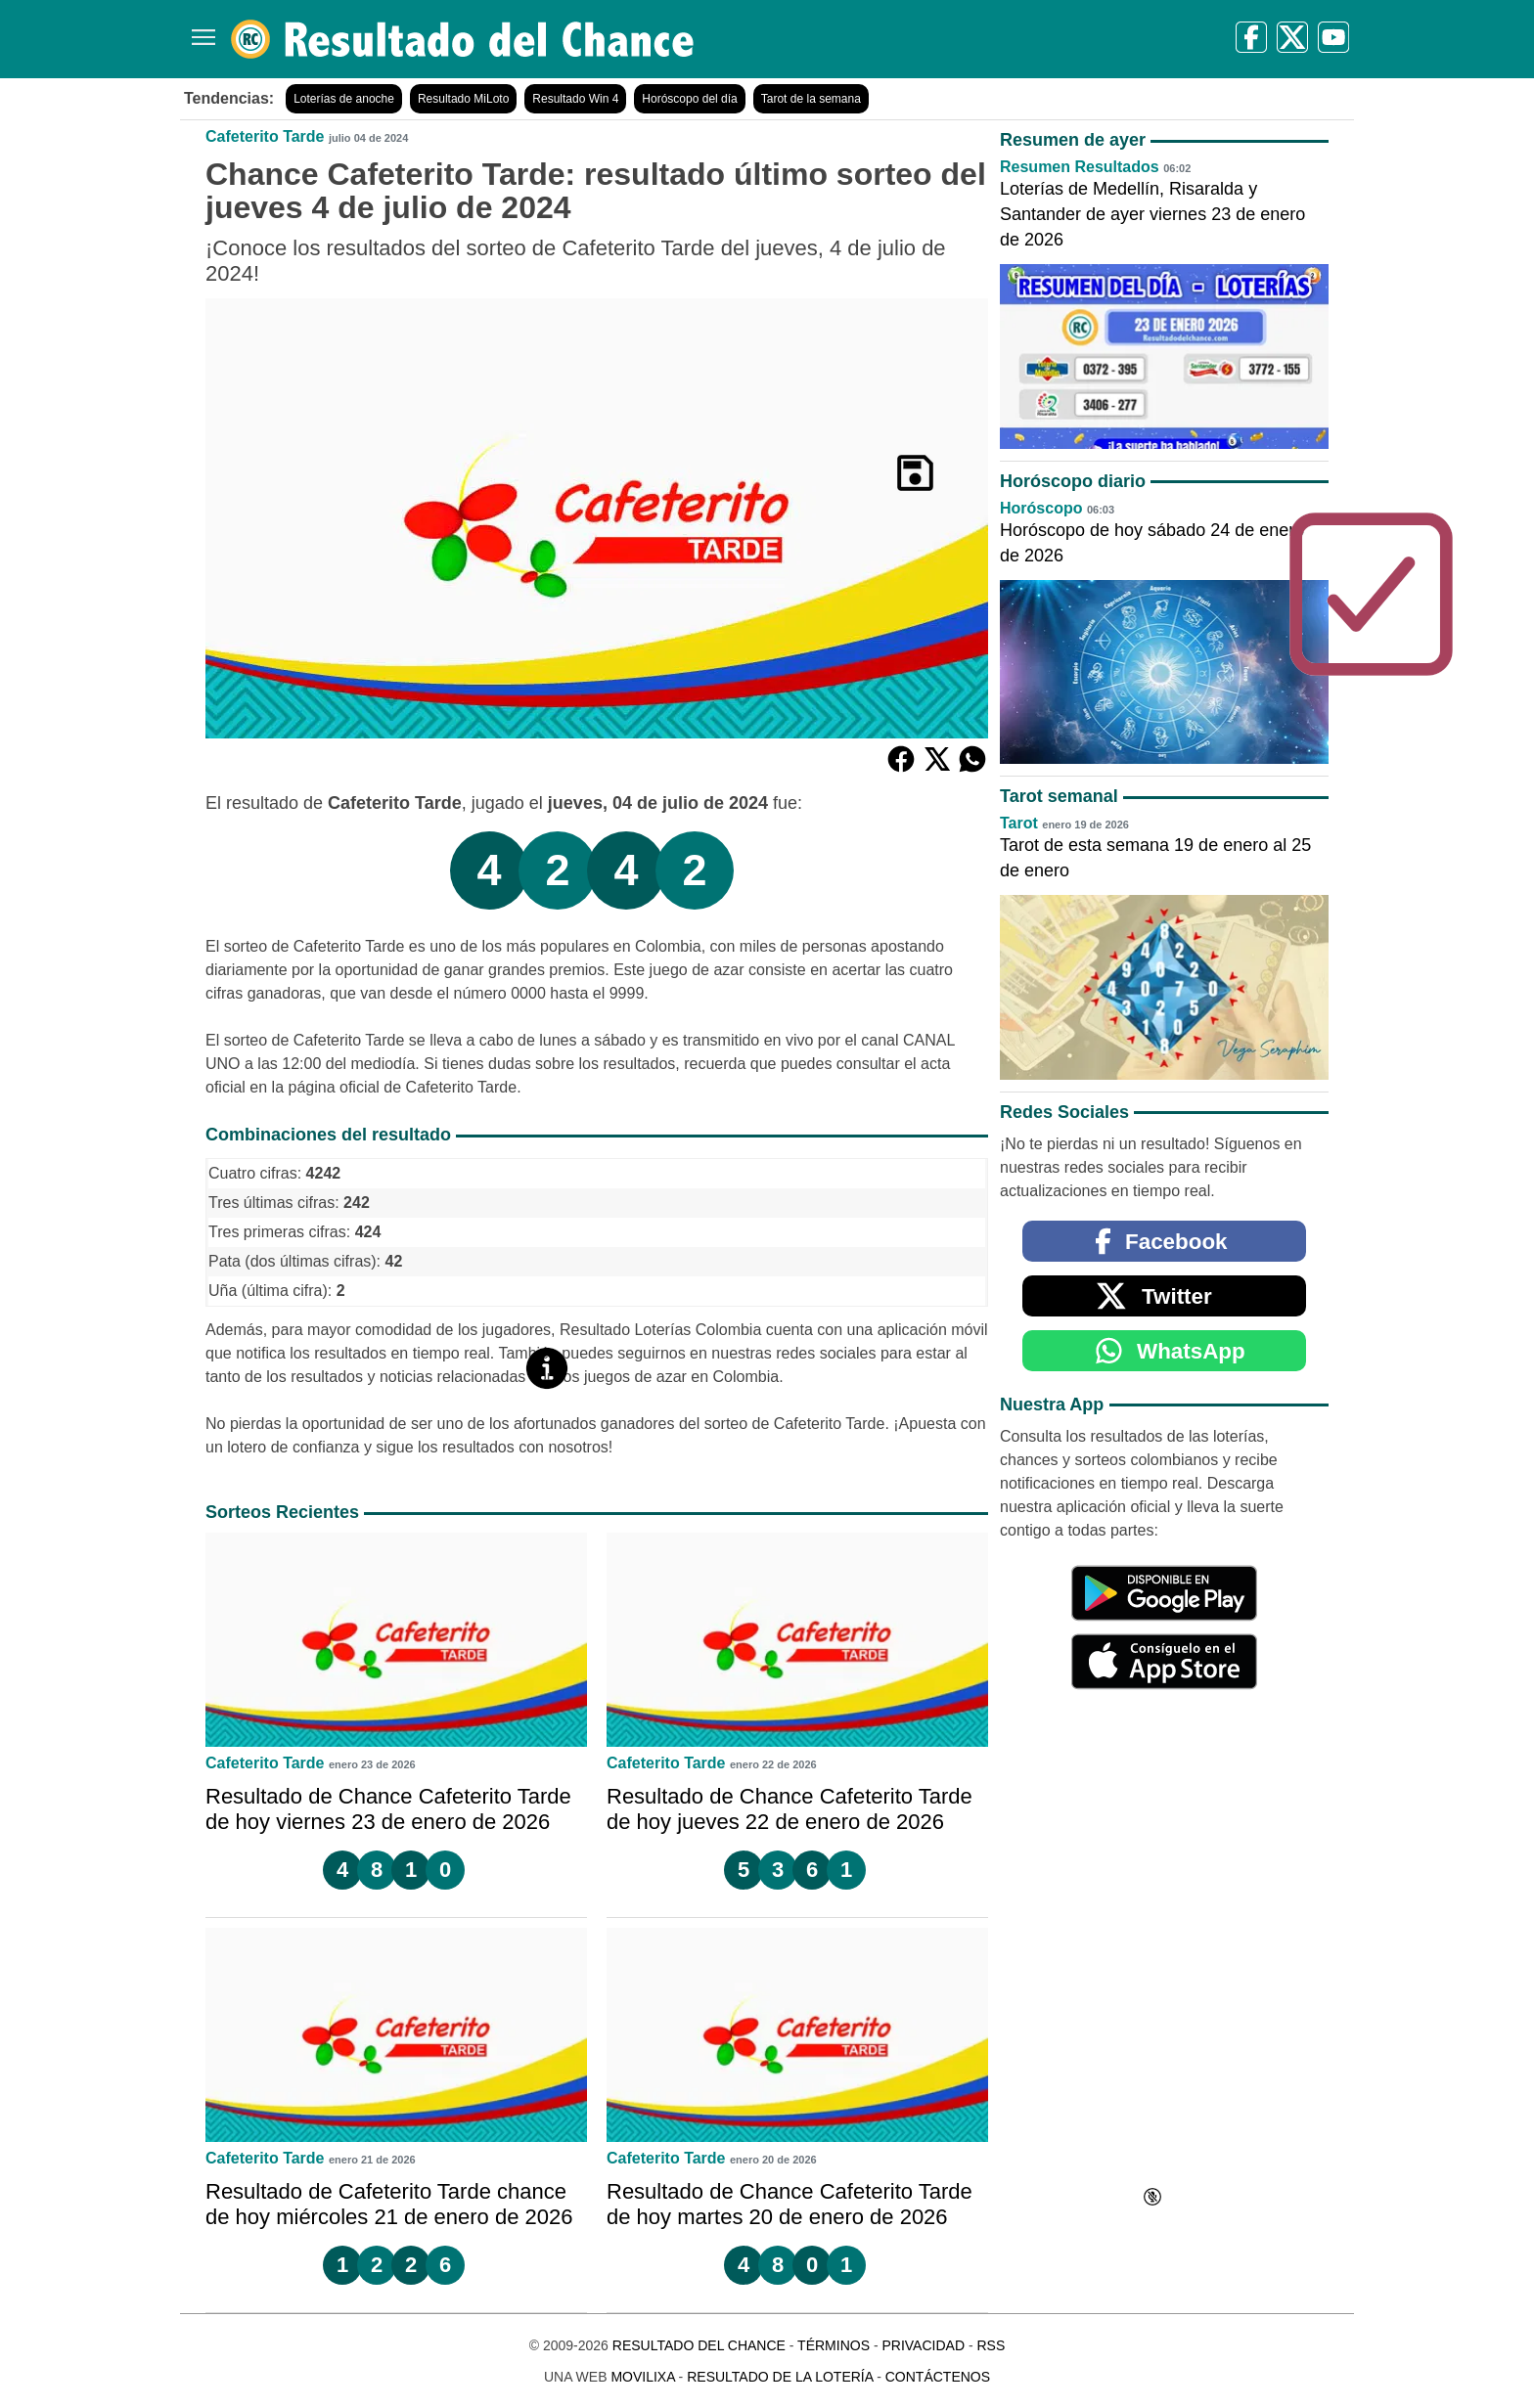  Describe the element at coordinates (547, 1368) in the screenshot. I see `view more information or details` at that location.